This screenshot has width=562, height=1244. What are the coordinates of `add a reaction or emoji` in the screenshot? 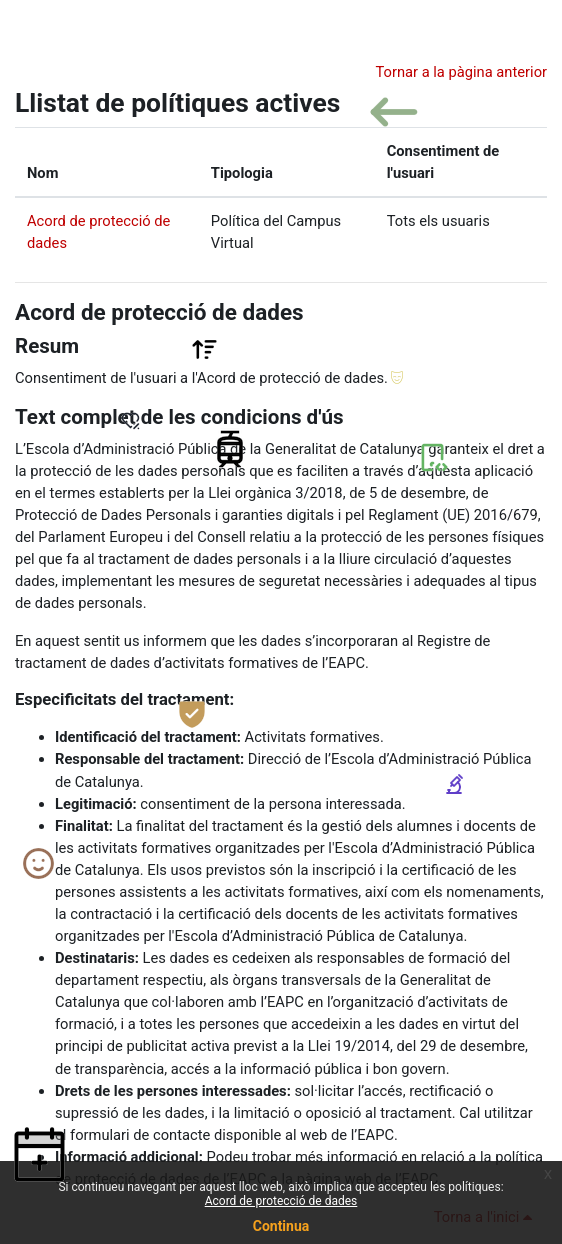 It's located at (38, 863).